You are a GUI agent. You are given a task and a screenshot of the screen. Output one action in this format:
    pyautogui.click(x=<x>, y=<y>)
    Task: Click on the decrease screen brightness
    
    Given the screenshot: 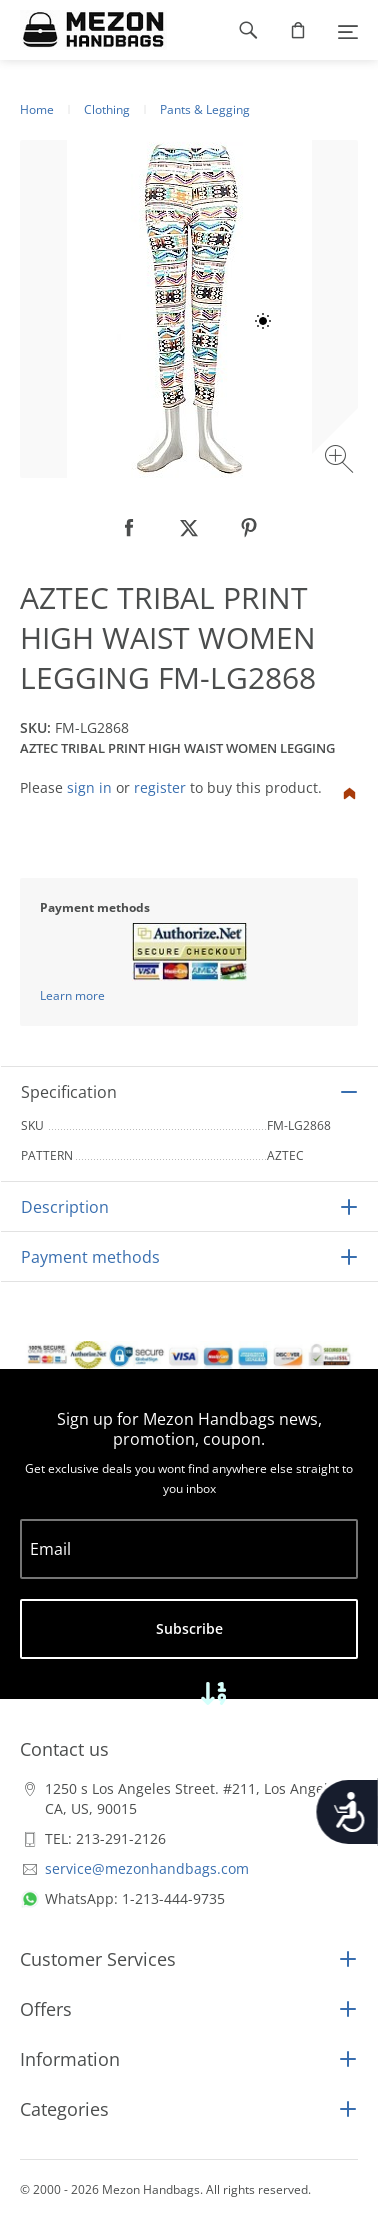 What is the action you would take?
    pyautogui.click(x=263, y=321)
    